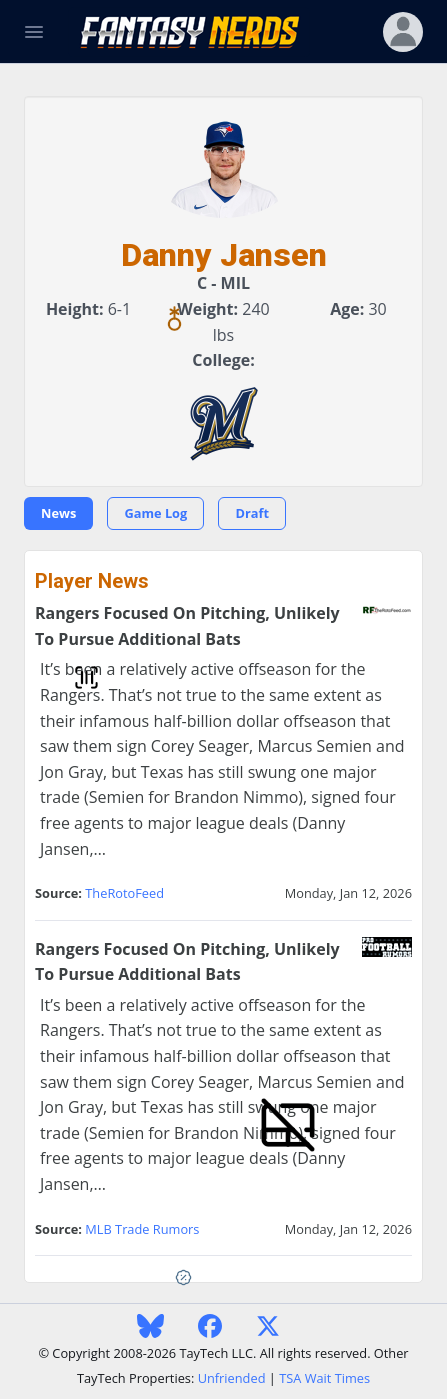 This screenshot has height=1399, width=447. I want to click on scan a barcode, so click(86, 677).